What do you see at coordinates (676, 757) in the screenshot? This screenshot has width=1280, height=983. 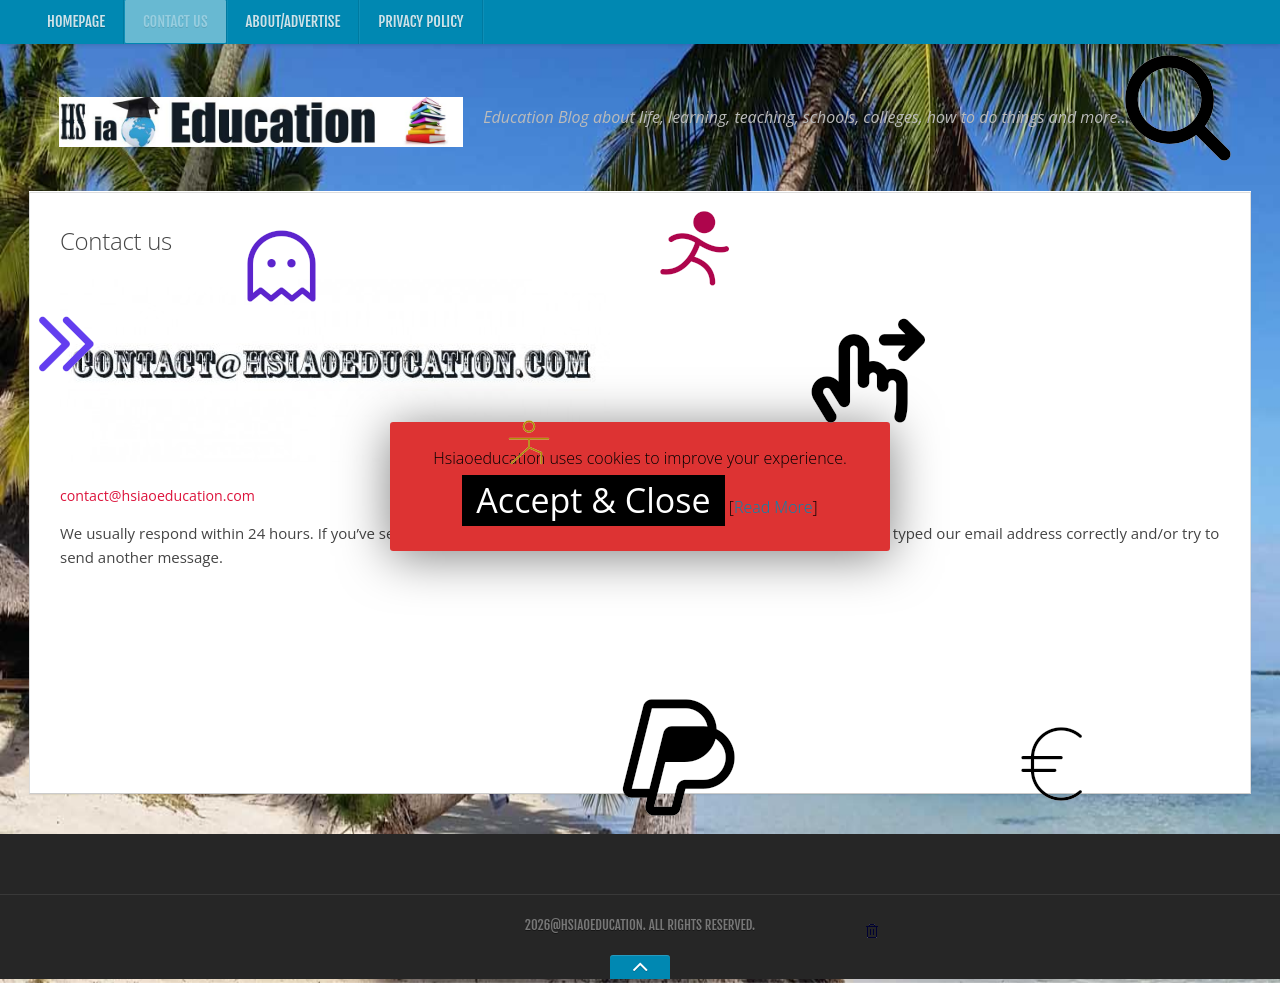 I see `pay with PayPal` at bounding box center [676, 757].